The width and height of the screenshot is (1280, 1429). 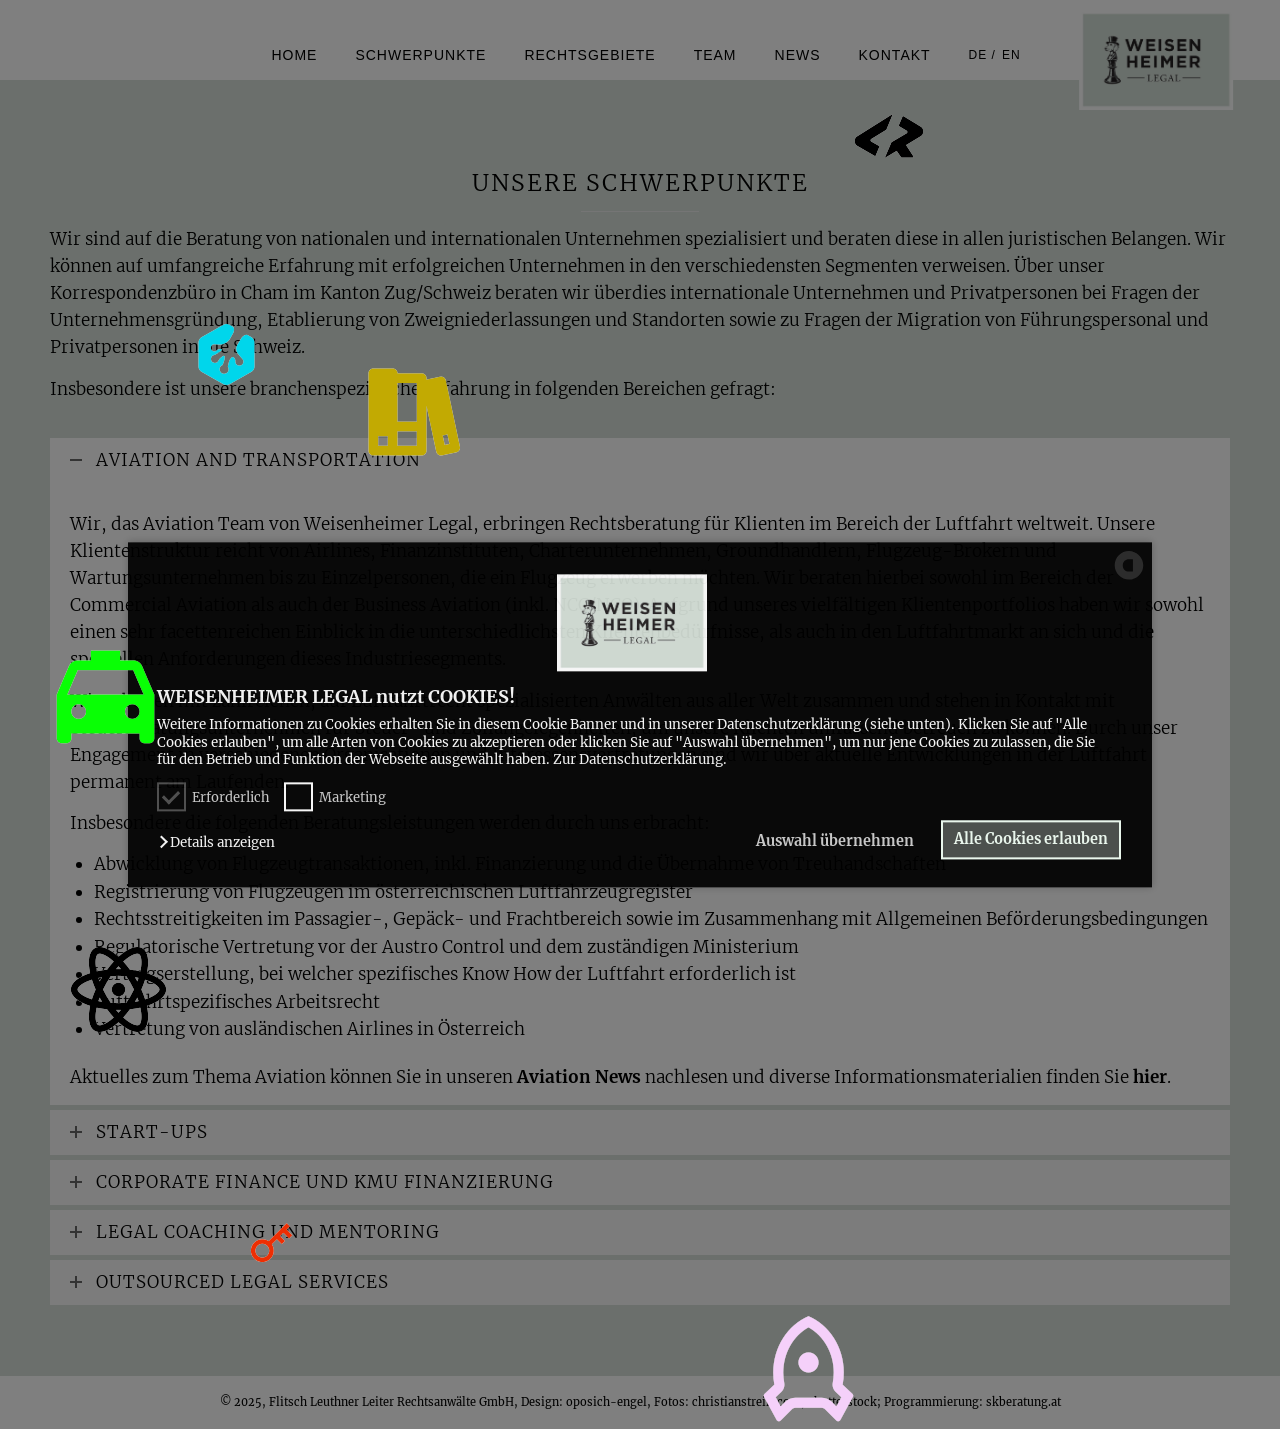 I want to click on react.js framework logo, so click(x=118, y=989).